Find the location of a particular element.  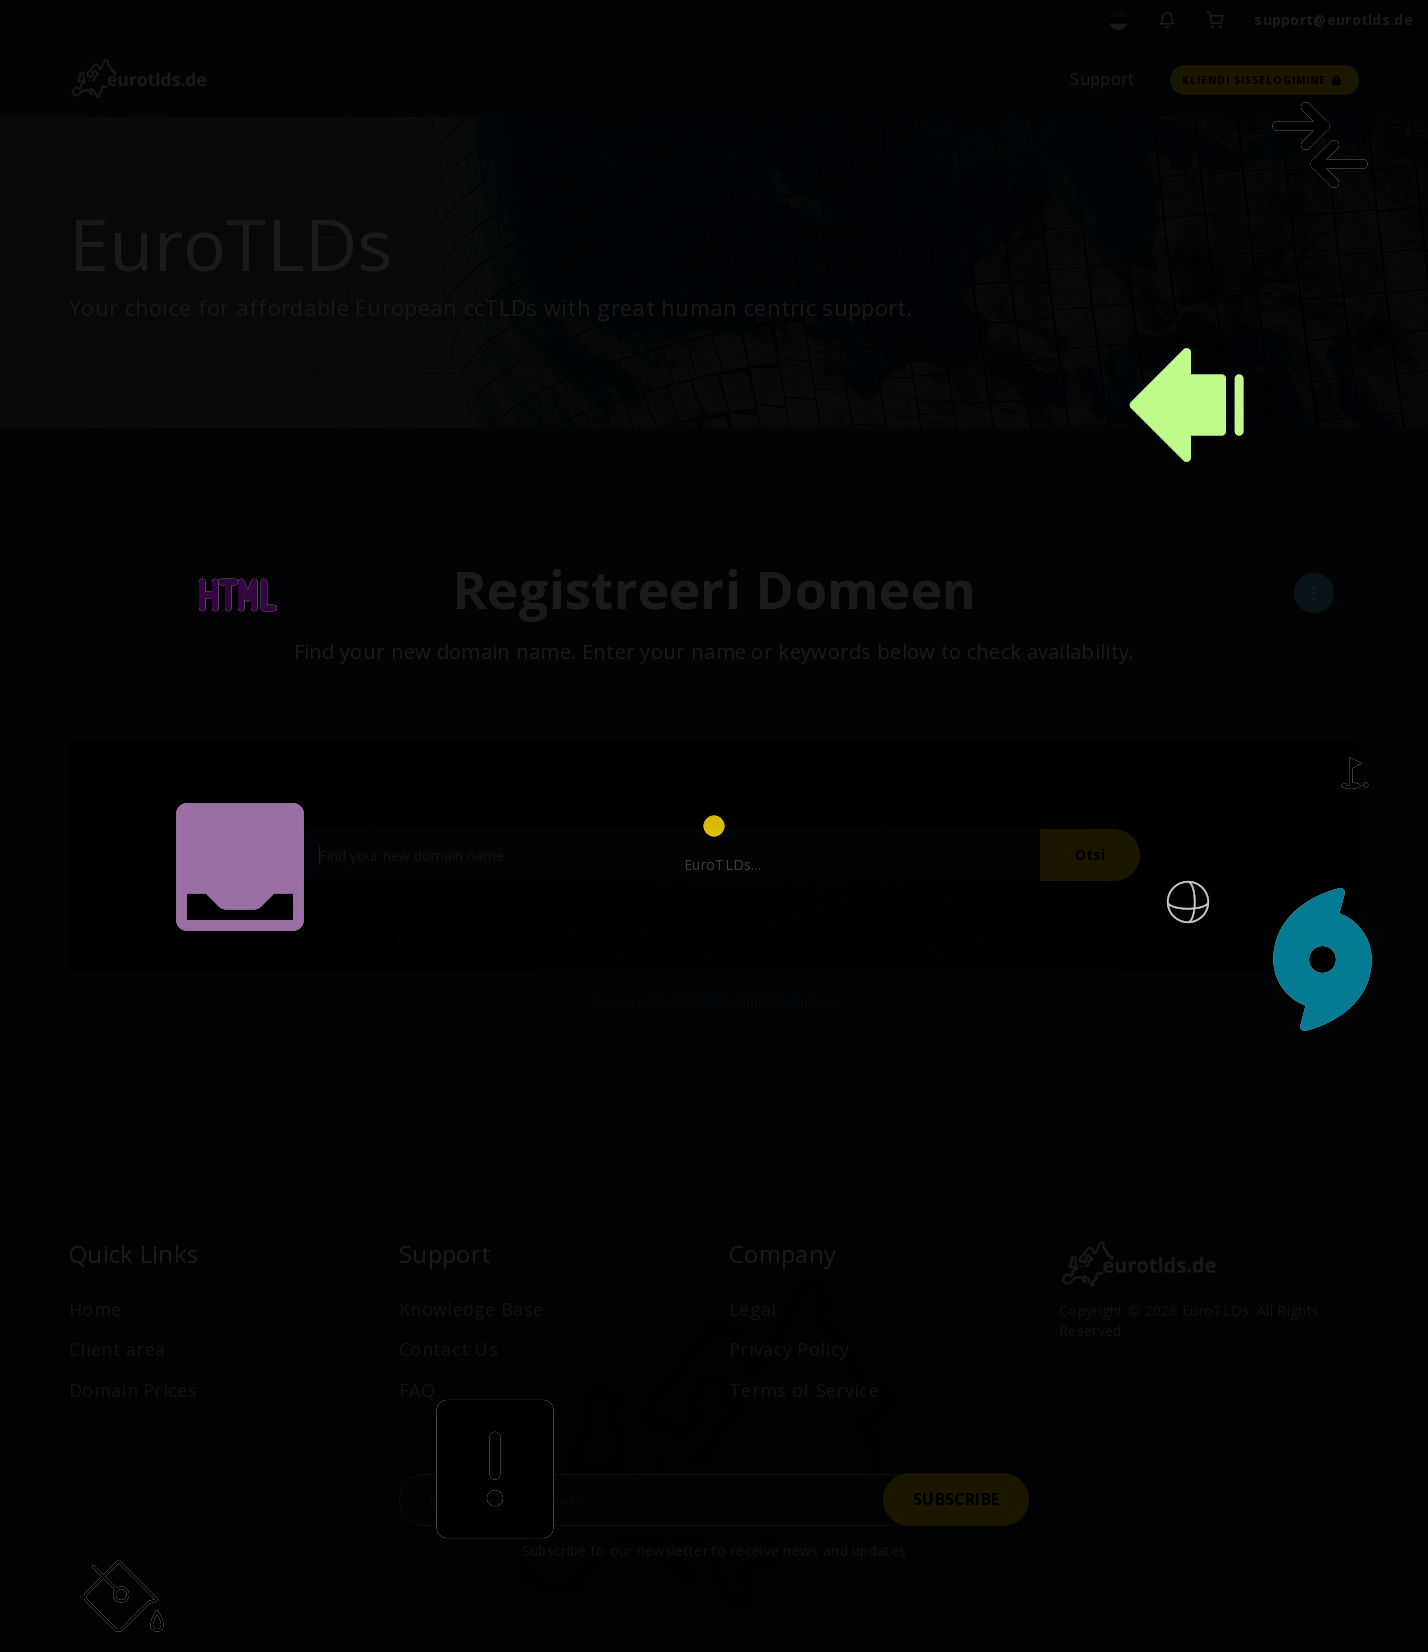

go back to previous screen is located at coordinates (1191, 405).